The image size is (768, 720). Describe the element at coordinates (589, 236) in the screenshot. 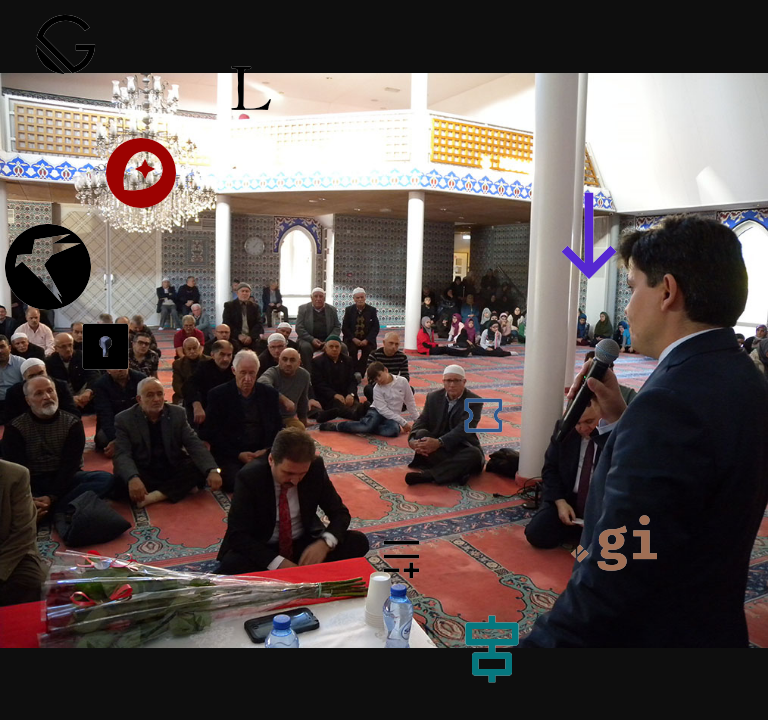

I see `scroll down for more content` at that location.